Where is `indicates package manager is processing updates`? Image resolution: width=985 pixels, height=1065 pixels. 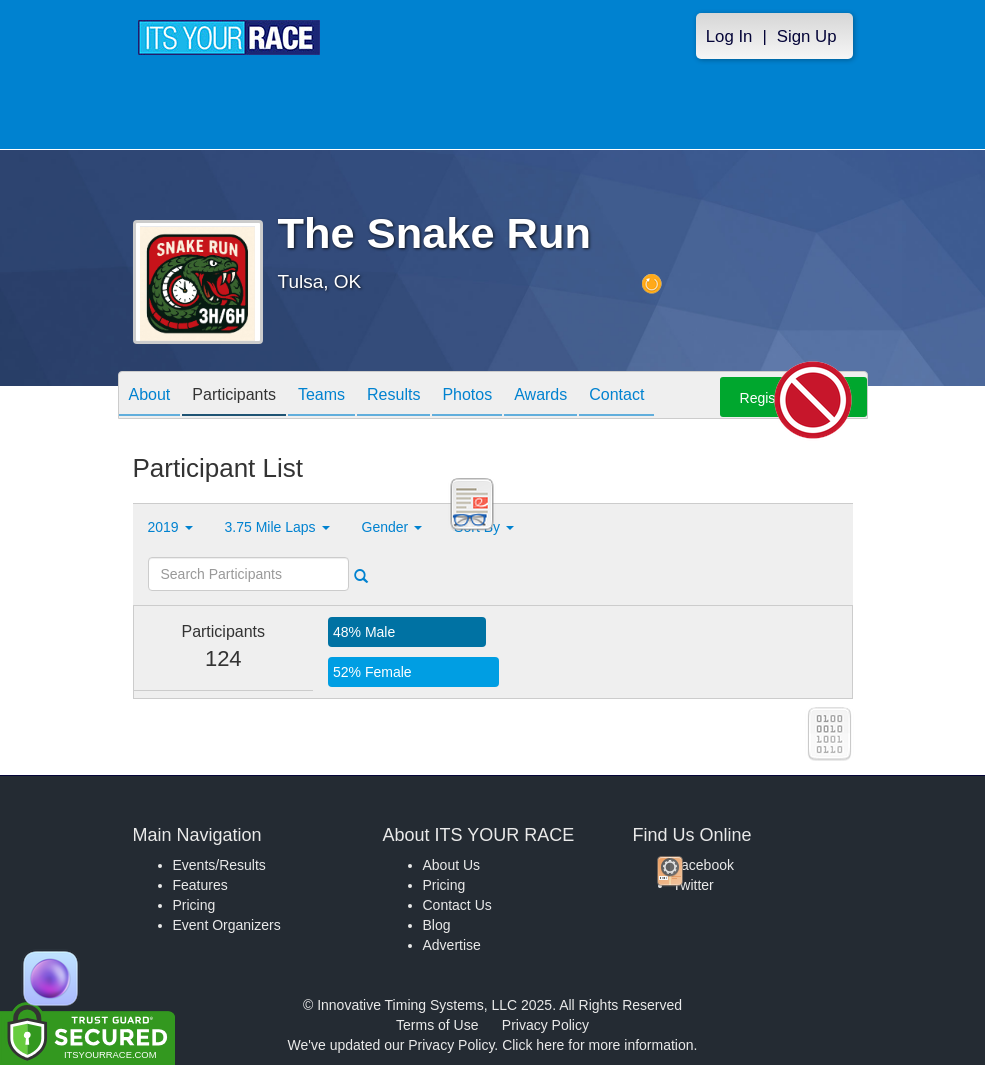 indicates package manager is processing updates is located at coordinates (670, 871).